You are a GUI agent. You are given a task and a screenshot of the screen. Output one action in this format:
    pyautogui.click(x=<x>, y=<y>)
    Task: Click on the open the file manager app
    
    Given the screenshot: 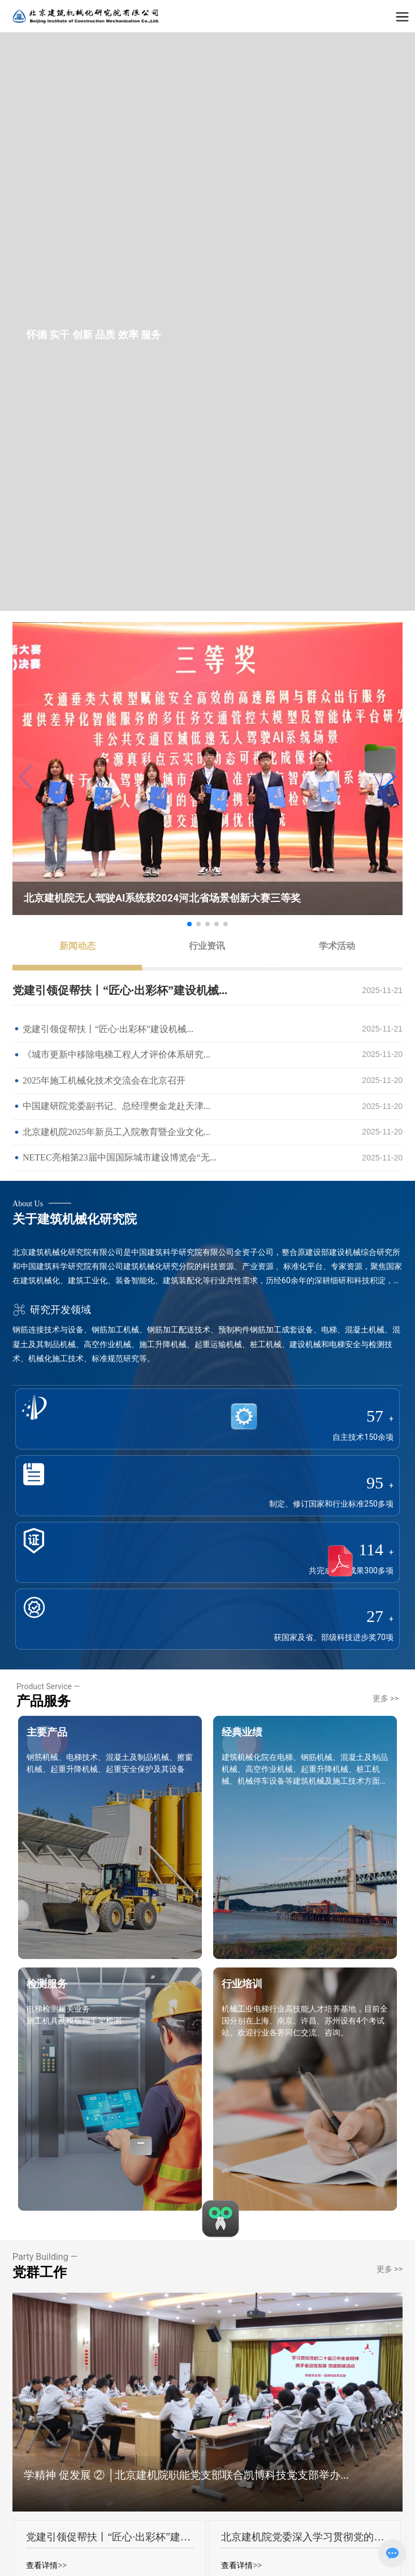 What is the action you would take?
    pyautogui.click(x=141, y=2145)
    